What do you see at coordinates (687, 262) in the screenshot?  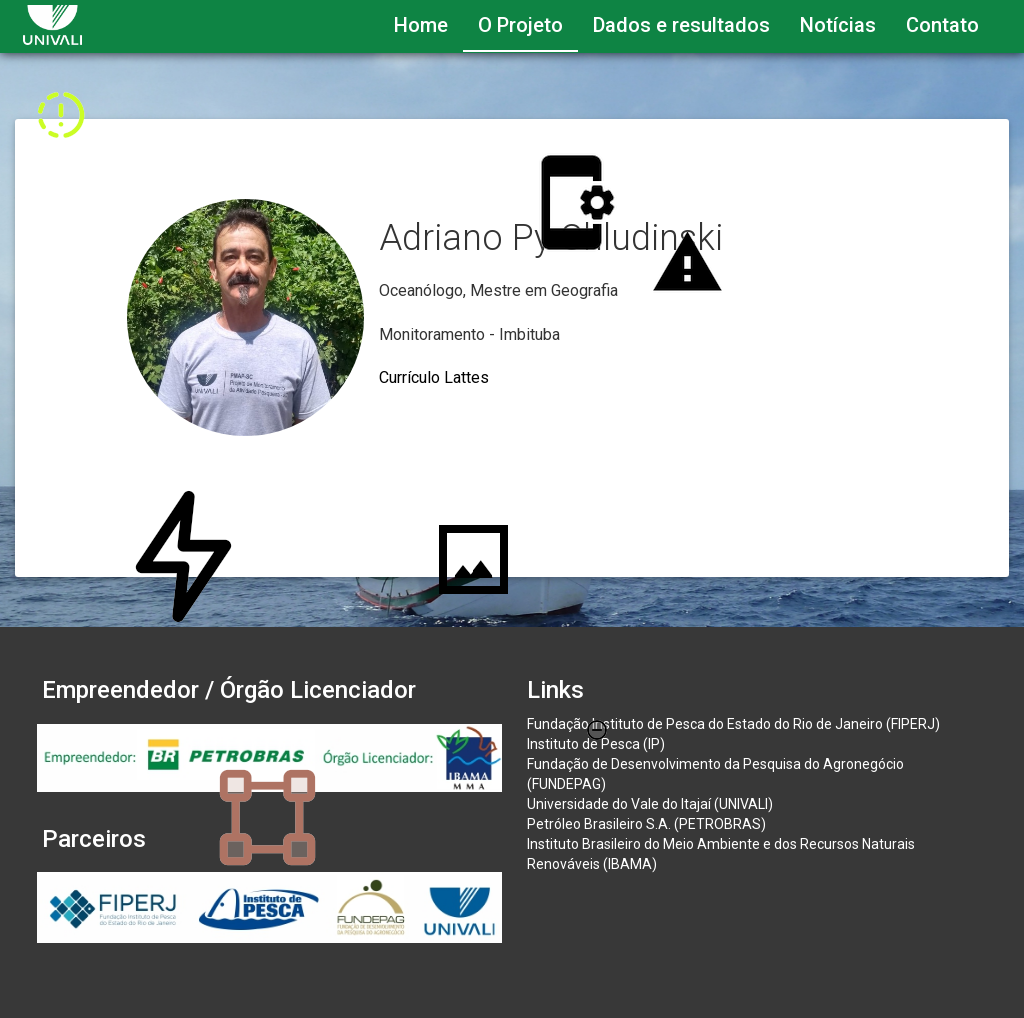 I see `indicates a warning or potential issue` at bounding box center [687, 262].